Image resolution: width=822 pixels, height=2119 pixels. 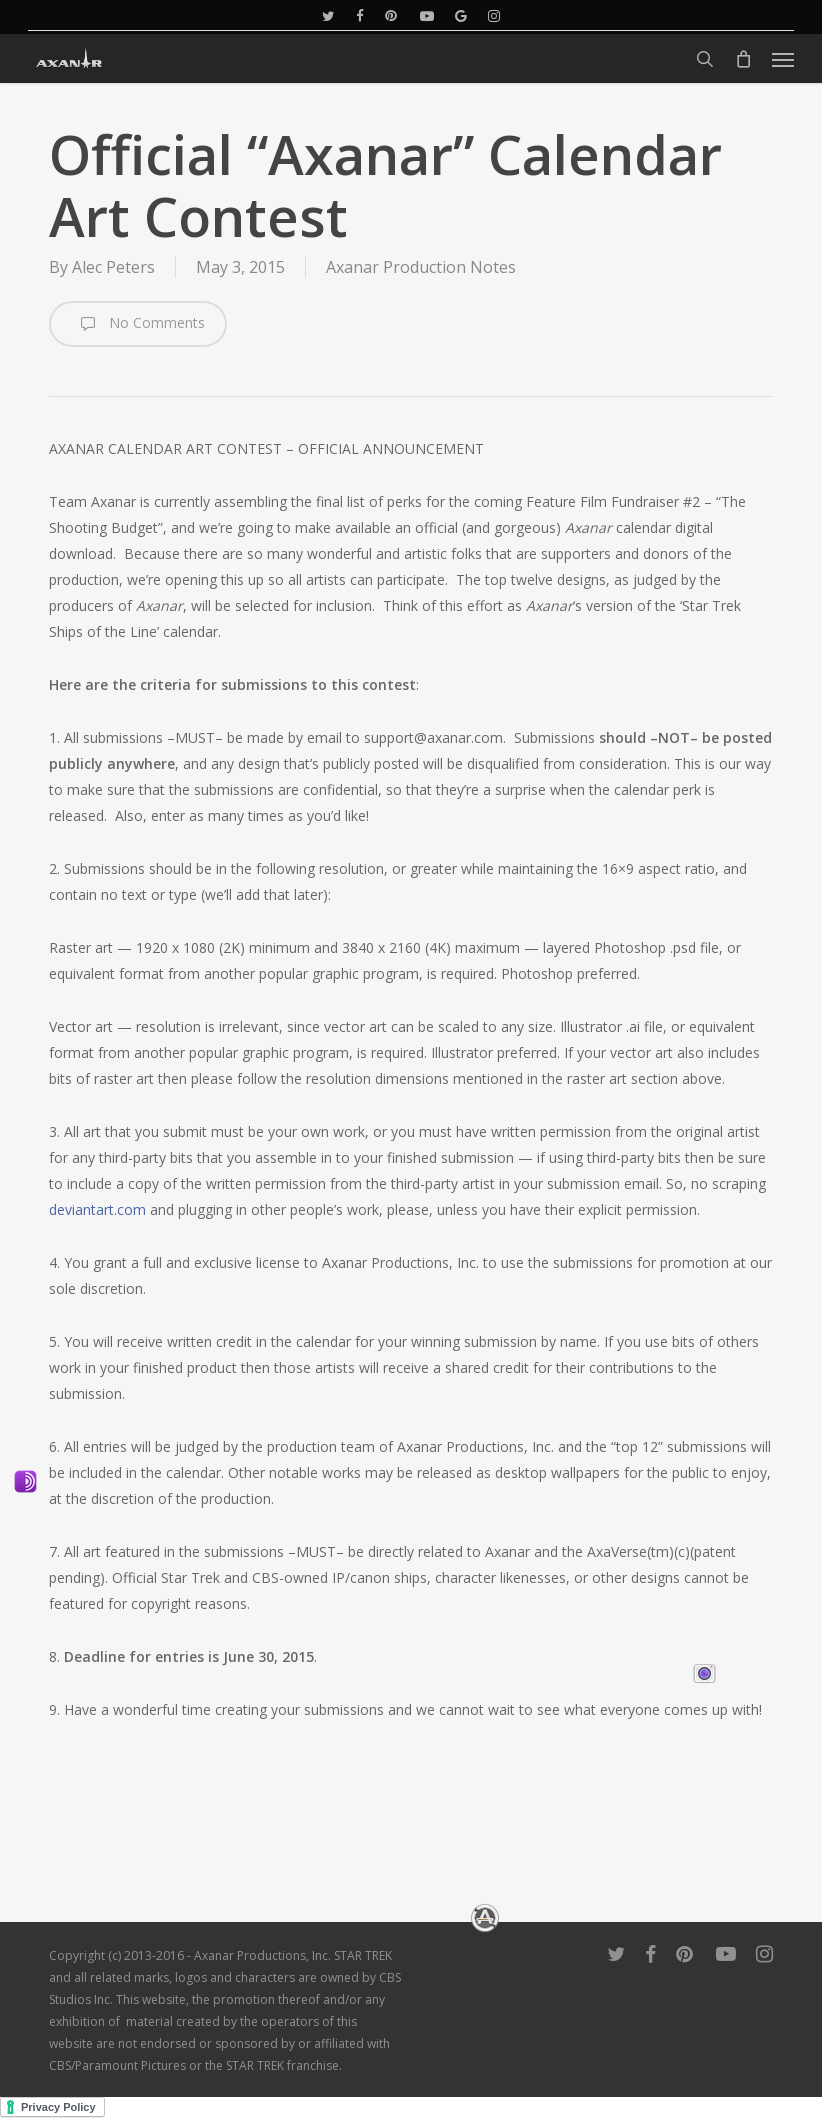 I want to click on launch tor browser for private browsing, so click(x=25, y=1481).